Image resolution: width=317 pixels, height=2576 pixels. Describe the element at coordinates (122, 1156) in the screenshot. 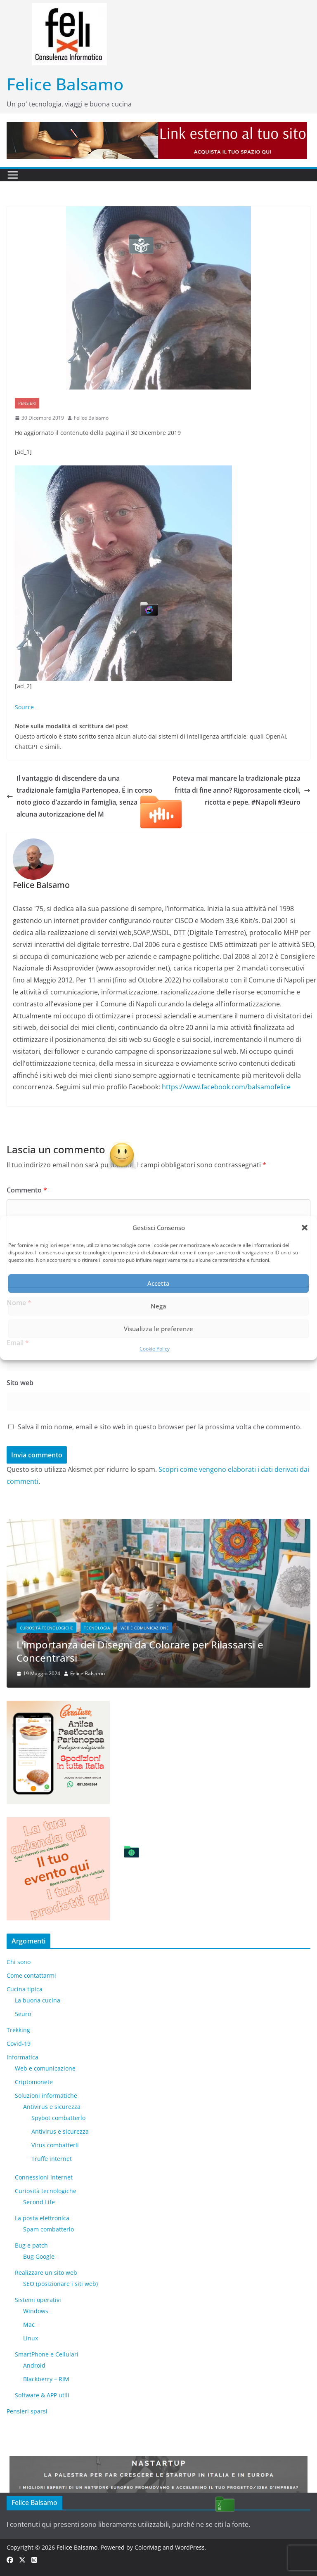

I see `insert angel face emoji in chat` at that location.